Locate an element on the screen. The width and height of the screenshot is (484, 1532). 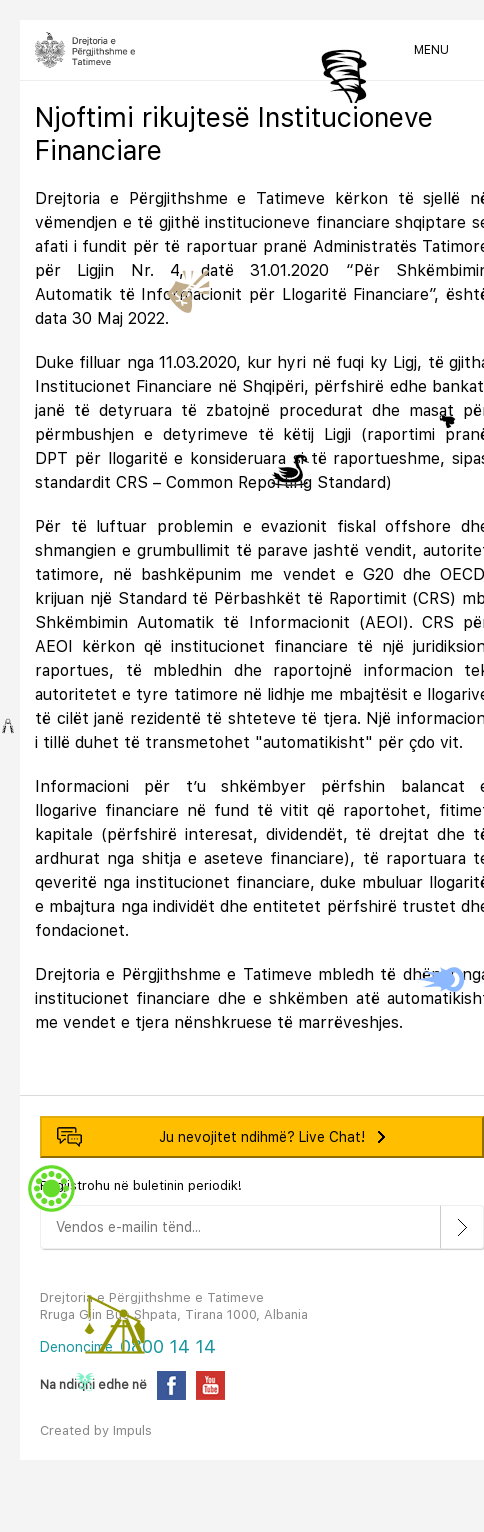
select harpy creature in game is located at coordinates (85, 1382).